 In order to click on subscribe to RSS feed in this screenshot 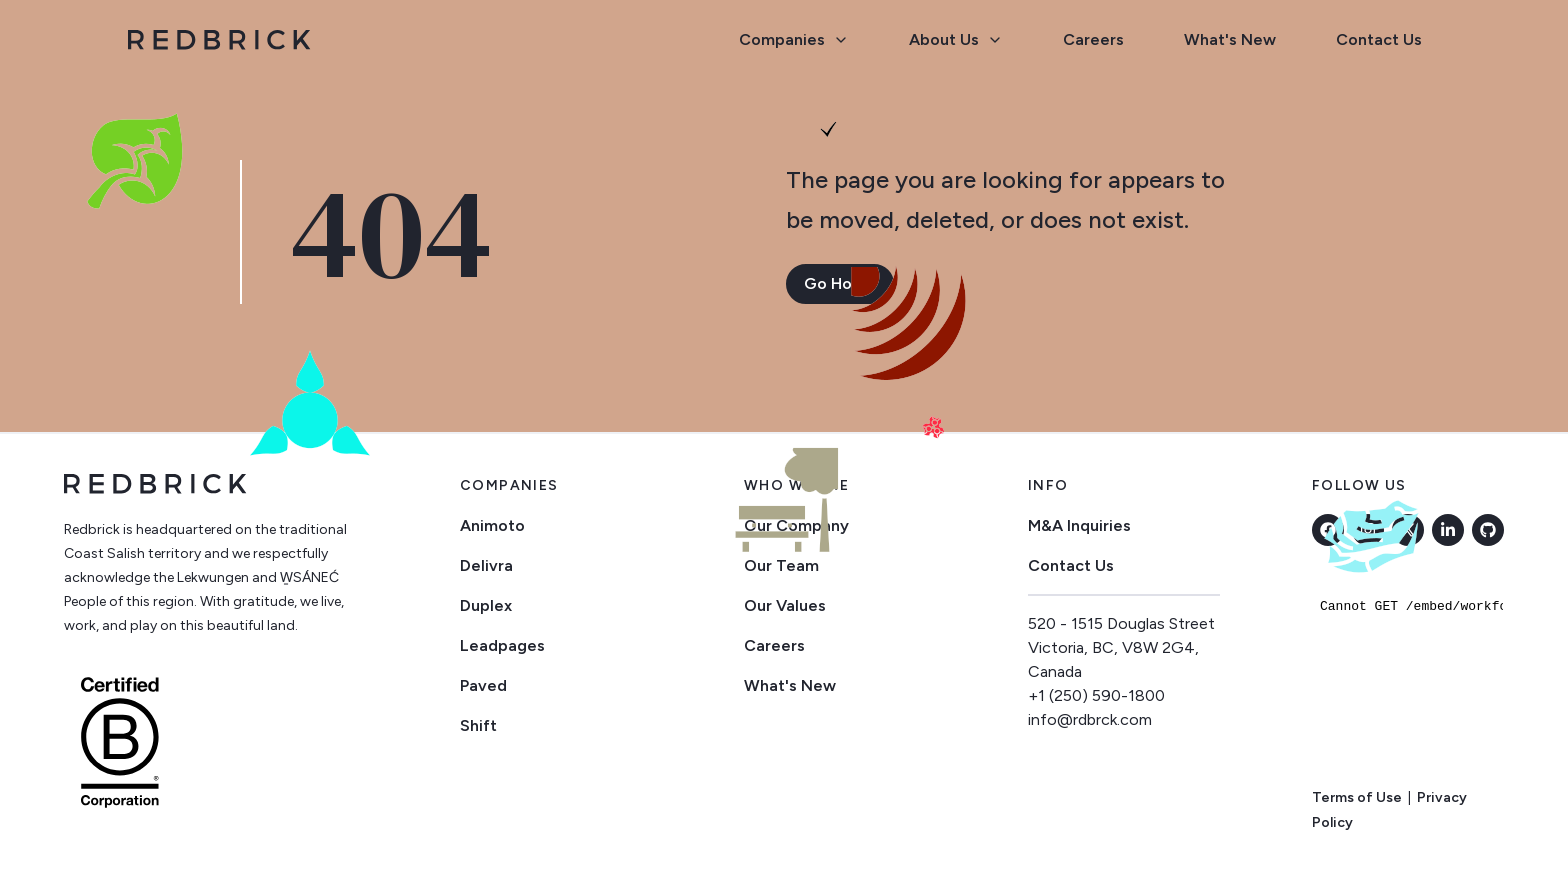, I will do `click(908, 324)`.